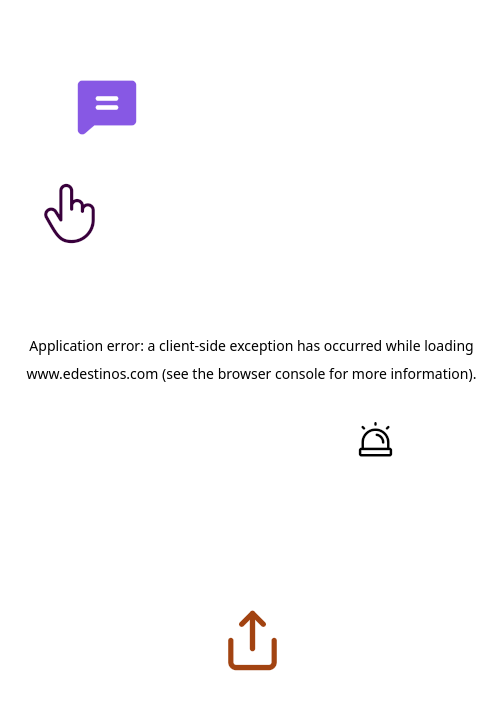 This screenshot has width=503, height=720. I want to click on indicates an active alert or warning, so click(375, 442).